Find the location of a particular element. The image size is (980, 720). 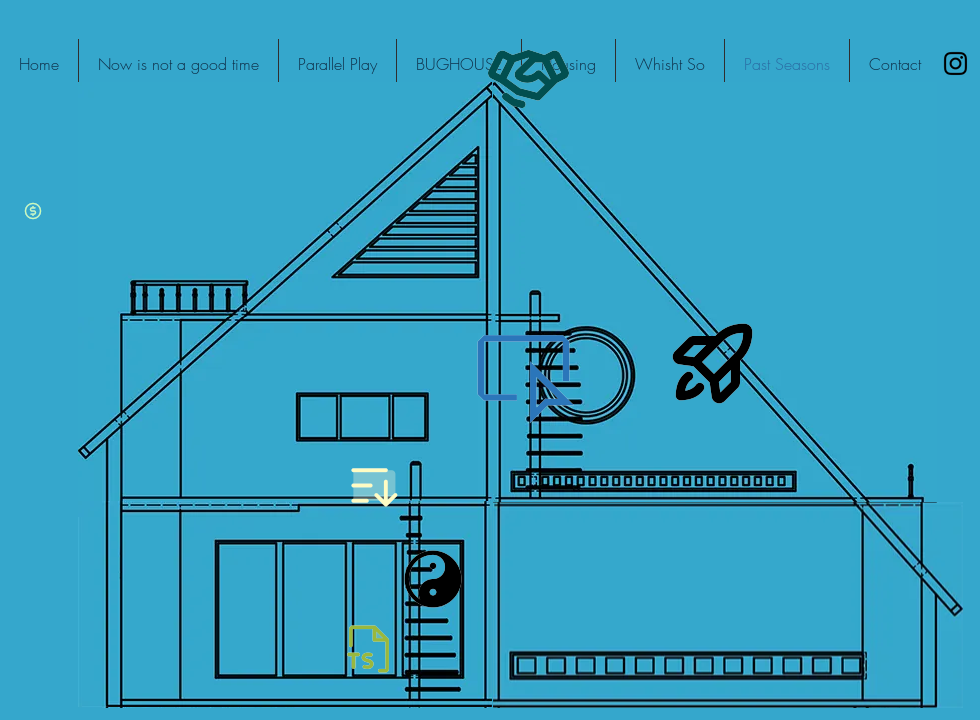

access balance or wellness settings is located at coordinates (433, 579).